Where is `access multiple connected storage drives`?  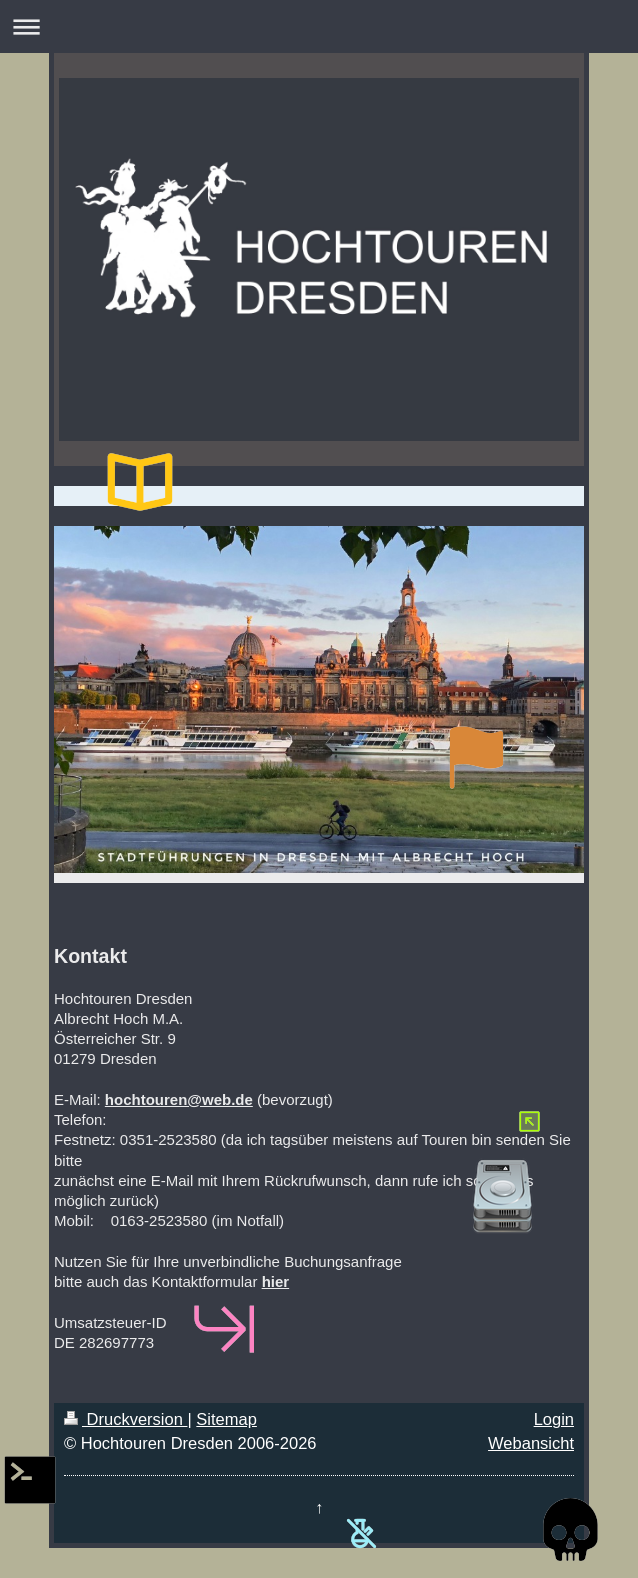 access multiple connected storage drives is located at coordinates (502, 1196).